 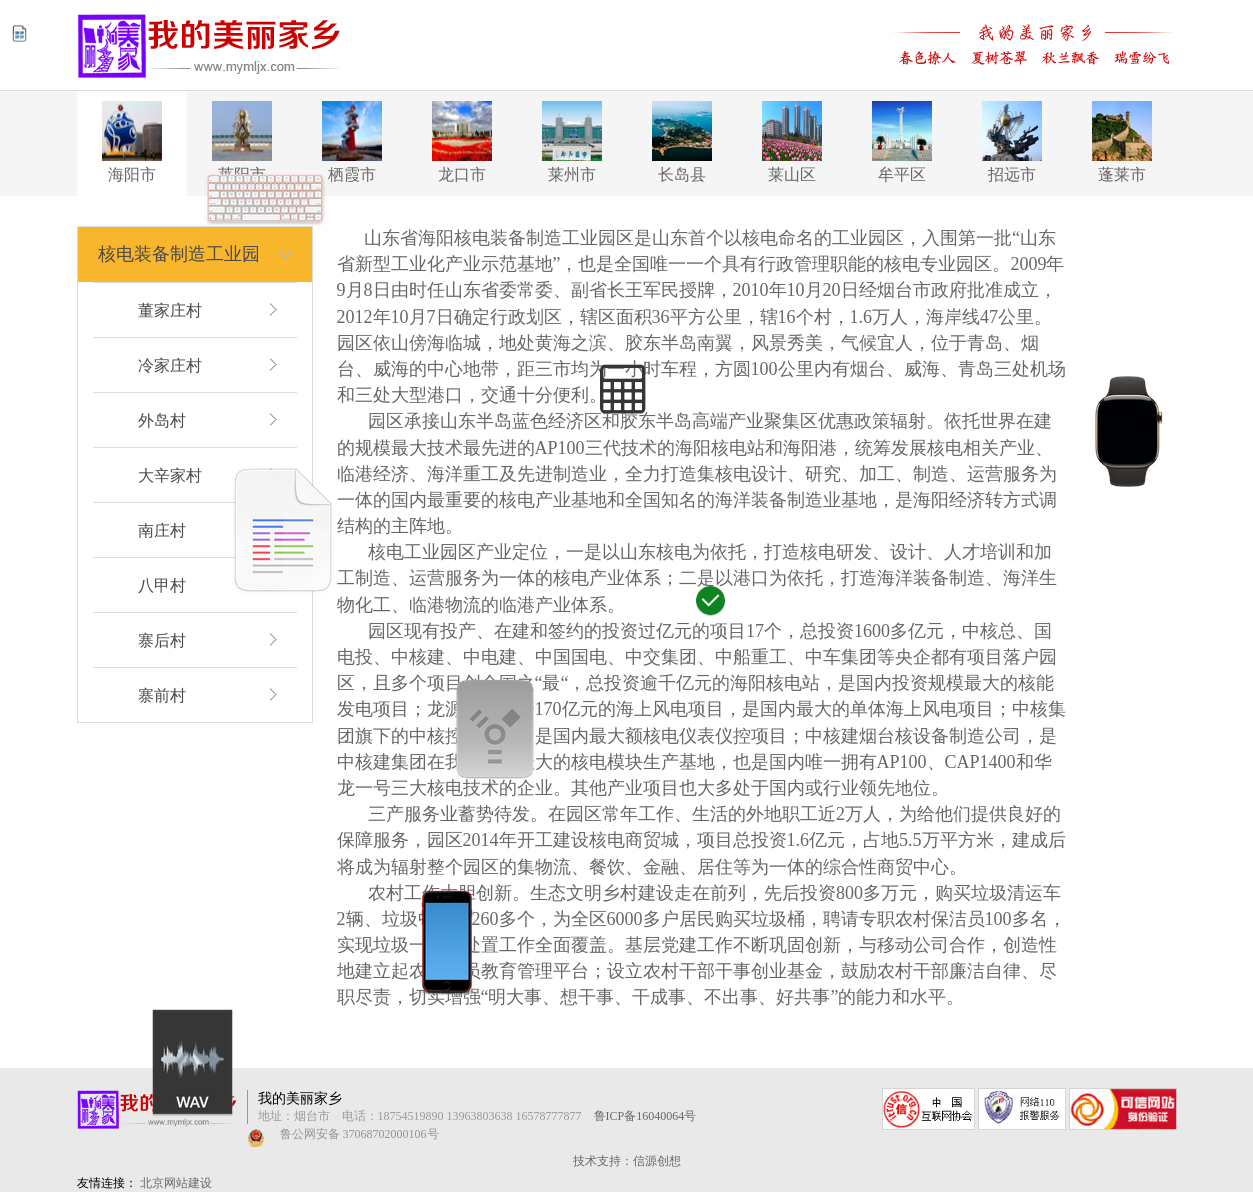 What do you see at coordinates (621, 389) in the screenshot?
I see `open the calculator app` at bounding box center [621, 389].